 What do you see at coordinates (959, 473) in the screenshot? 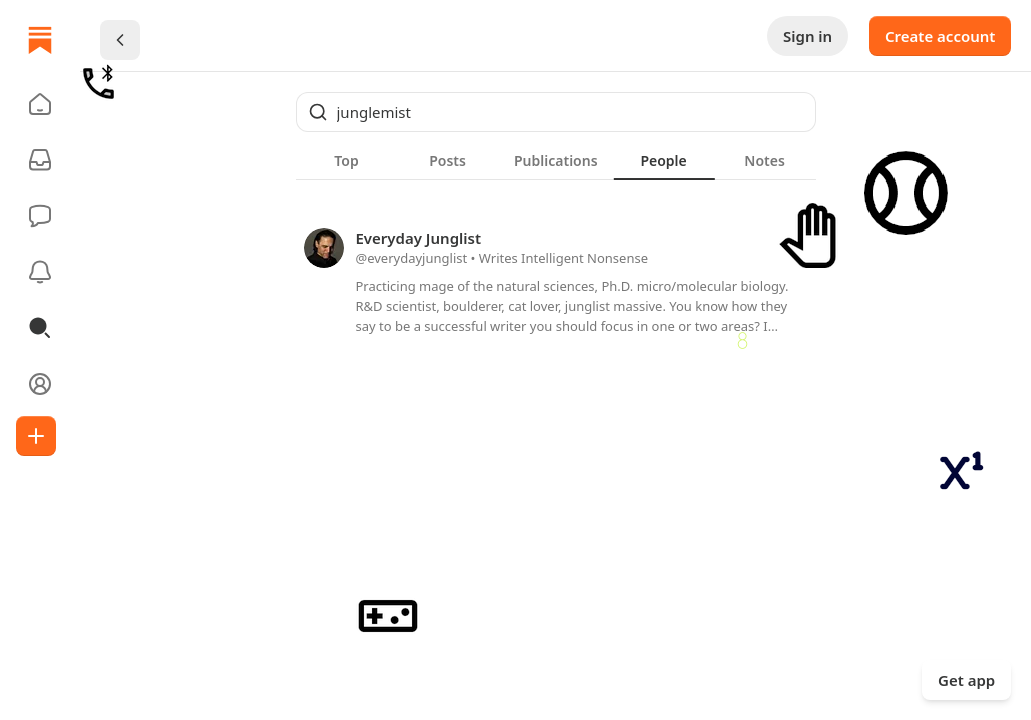
I see `apply superscript formatting to selected text` at bounding box center [959, 473].